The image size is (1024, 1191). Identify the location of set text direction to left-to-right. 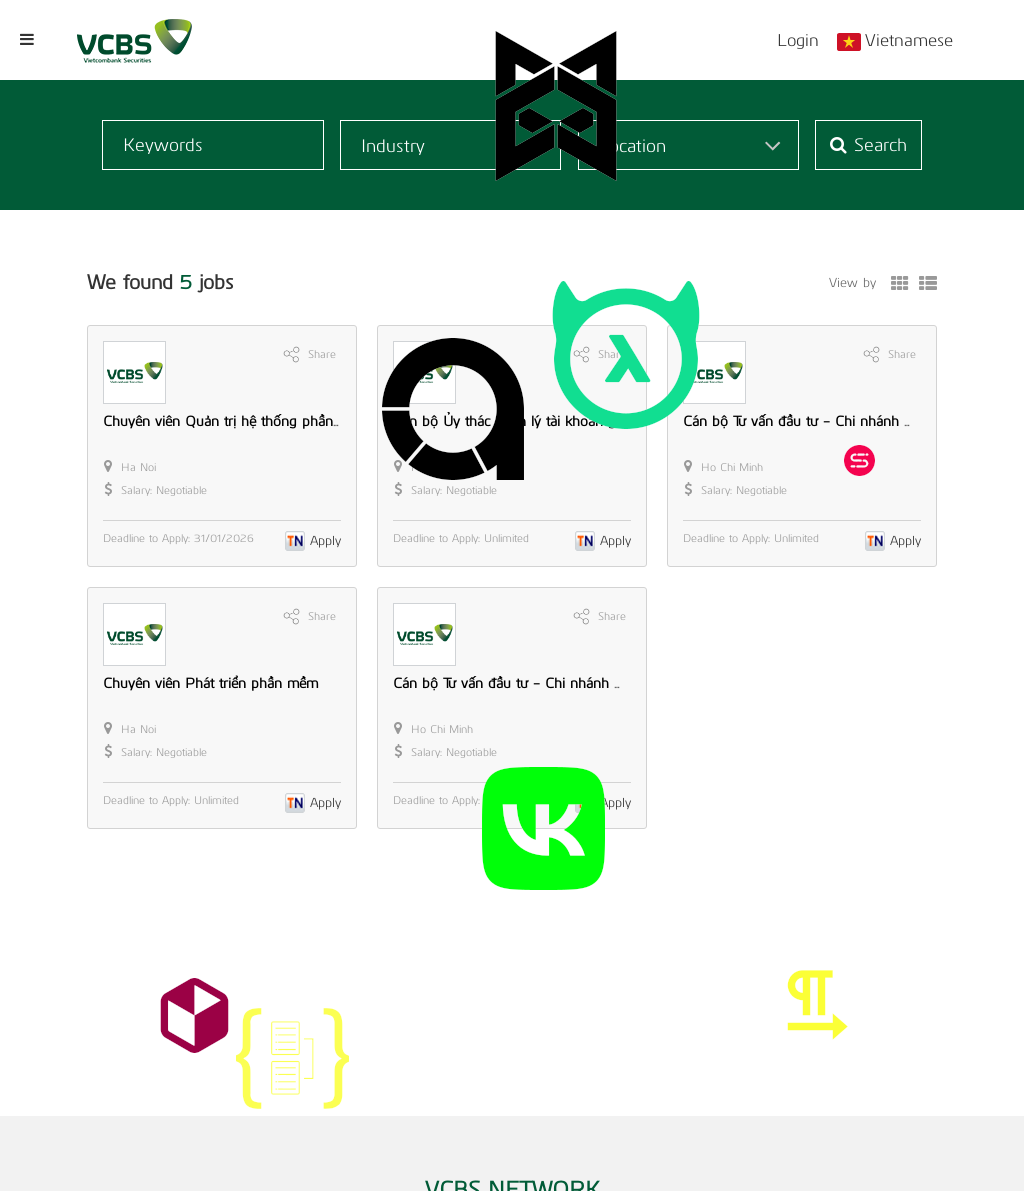
(814, 1004).